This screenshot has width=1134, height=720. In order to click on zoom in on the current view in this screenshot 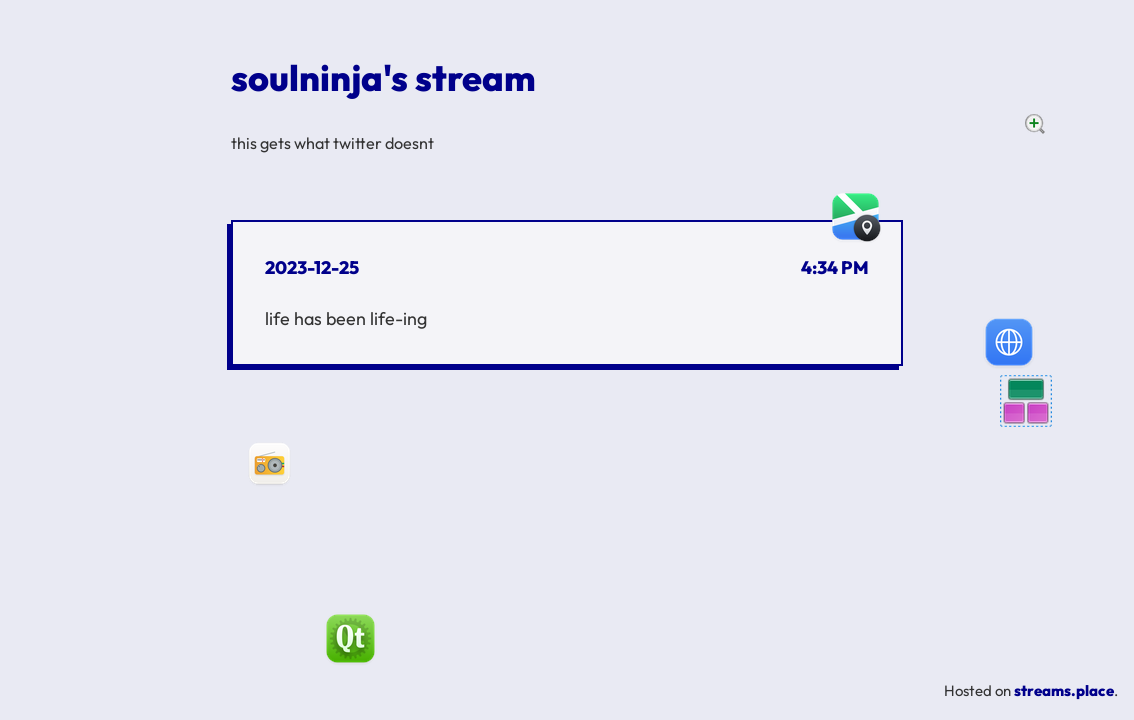, I will do `click(1035, 124)`.